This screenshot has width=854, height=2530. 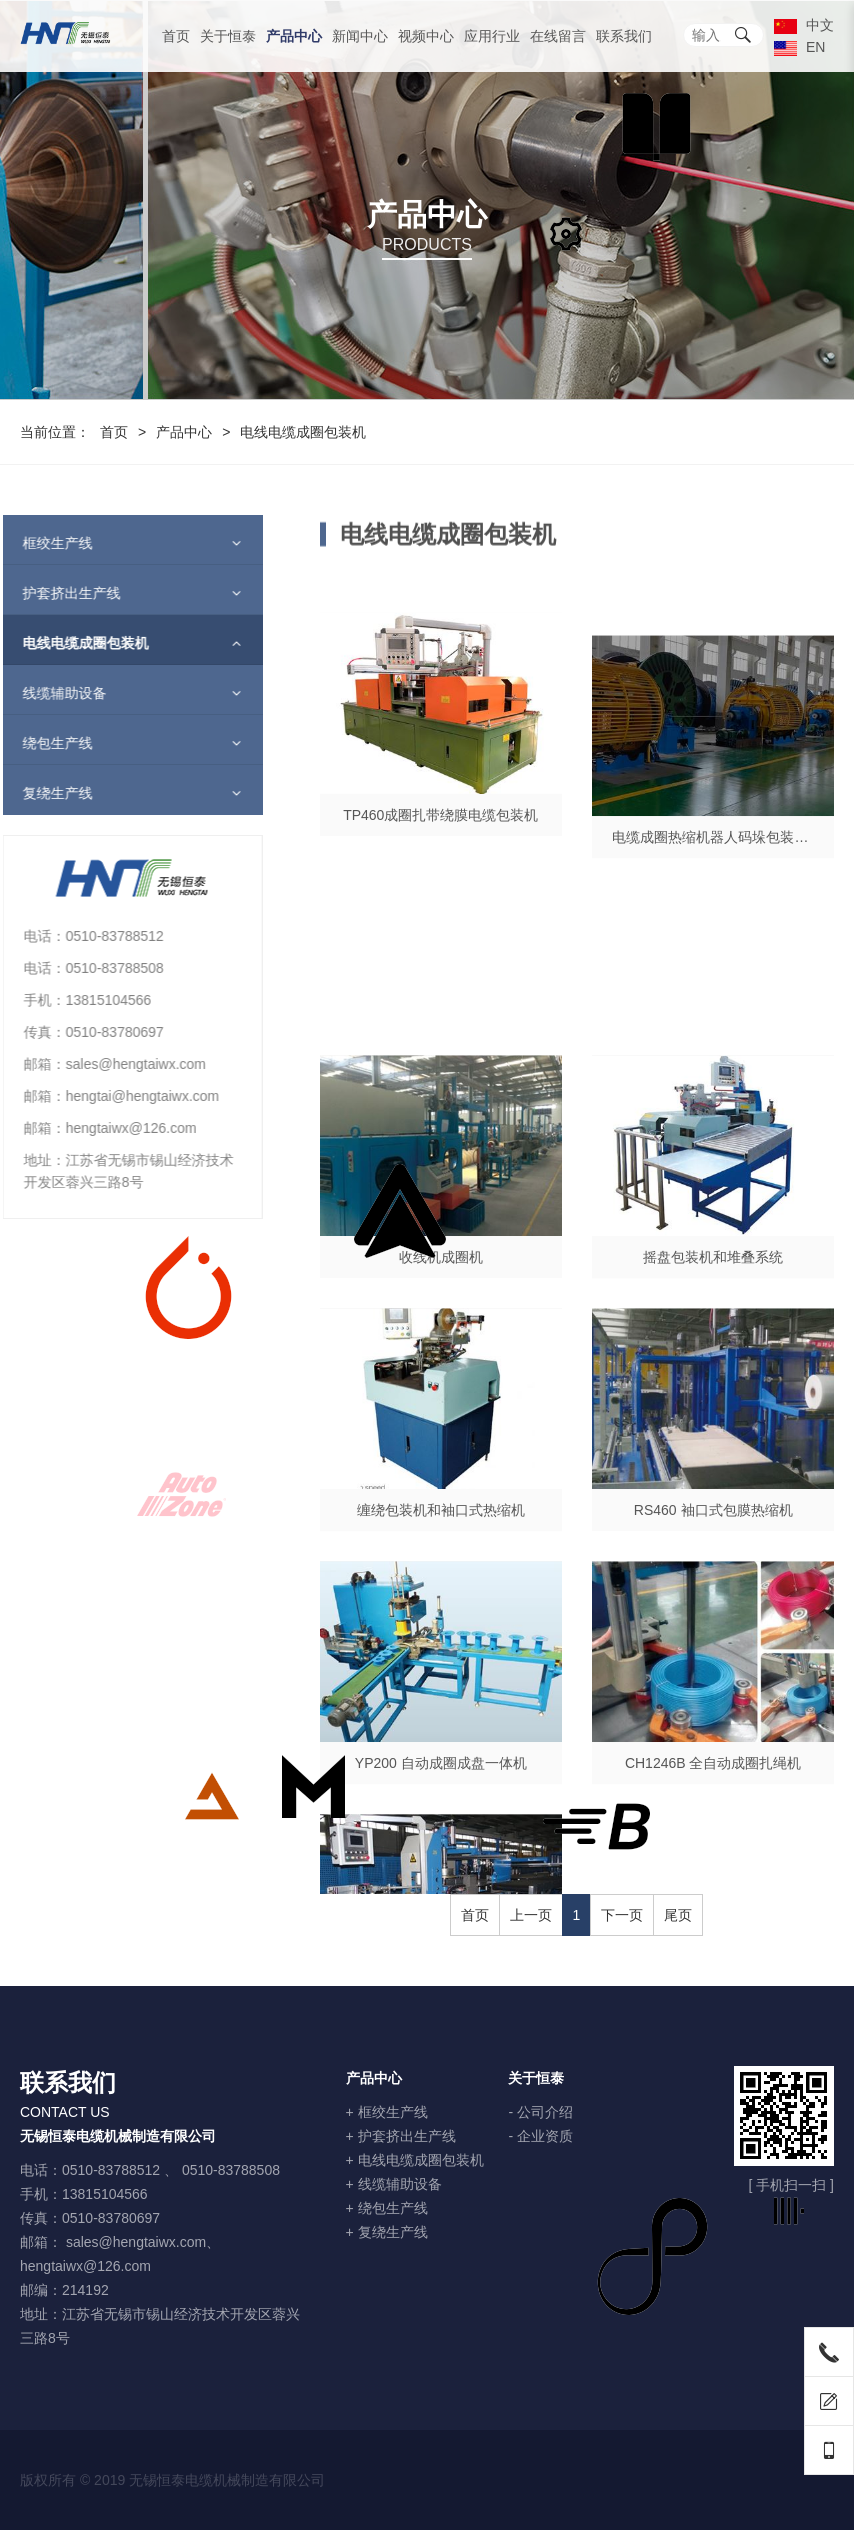 What do you see at coordinates (400, 1211) in the screenshot?
I see `open android auto app` at bounding box center [400, 1211].